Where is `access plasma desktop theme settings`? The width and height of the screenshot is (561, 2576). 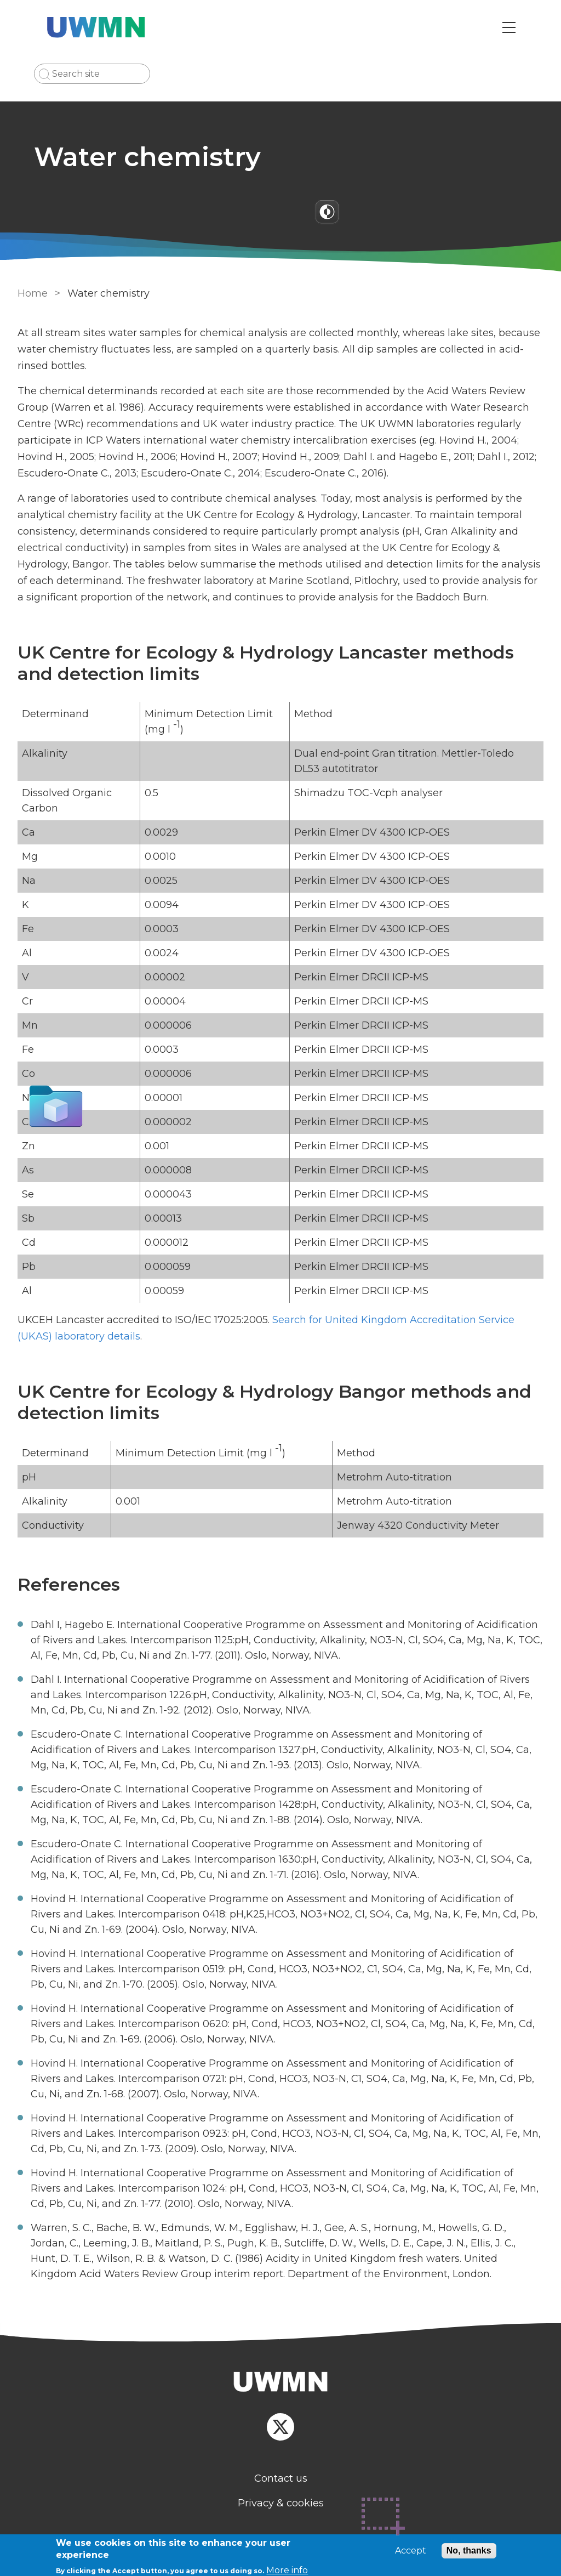
access plasma desktop theme settings is located at coordinates (327, 212).